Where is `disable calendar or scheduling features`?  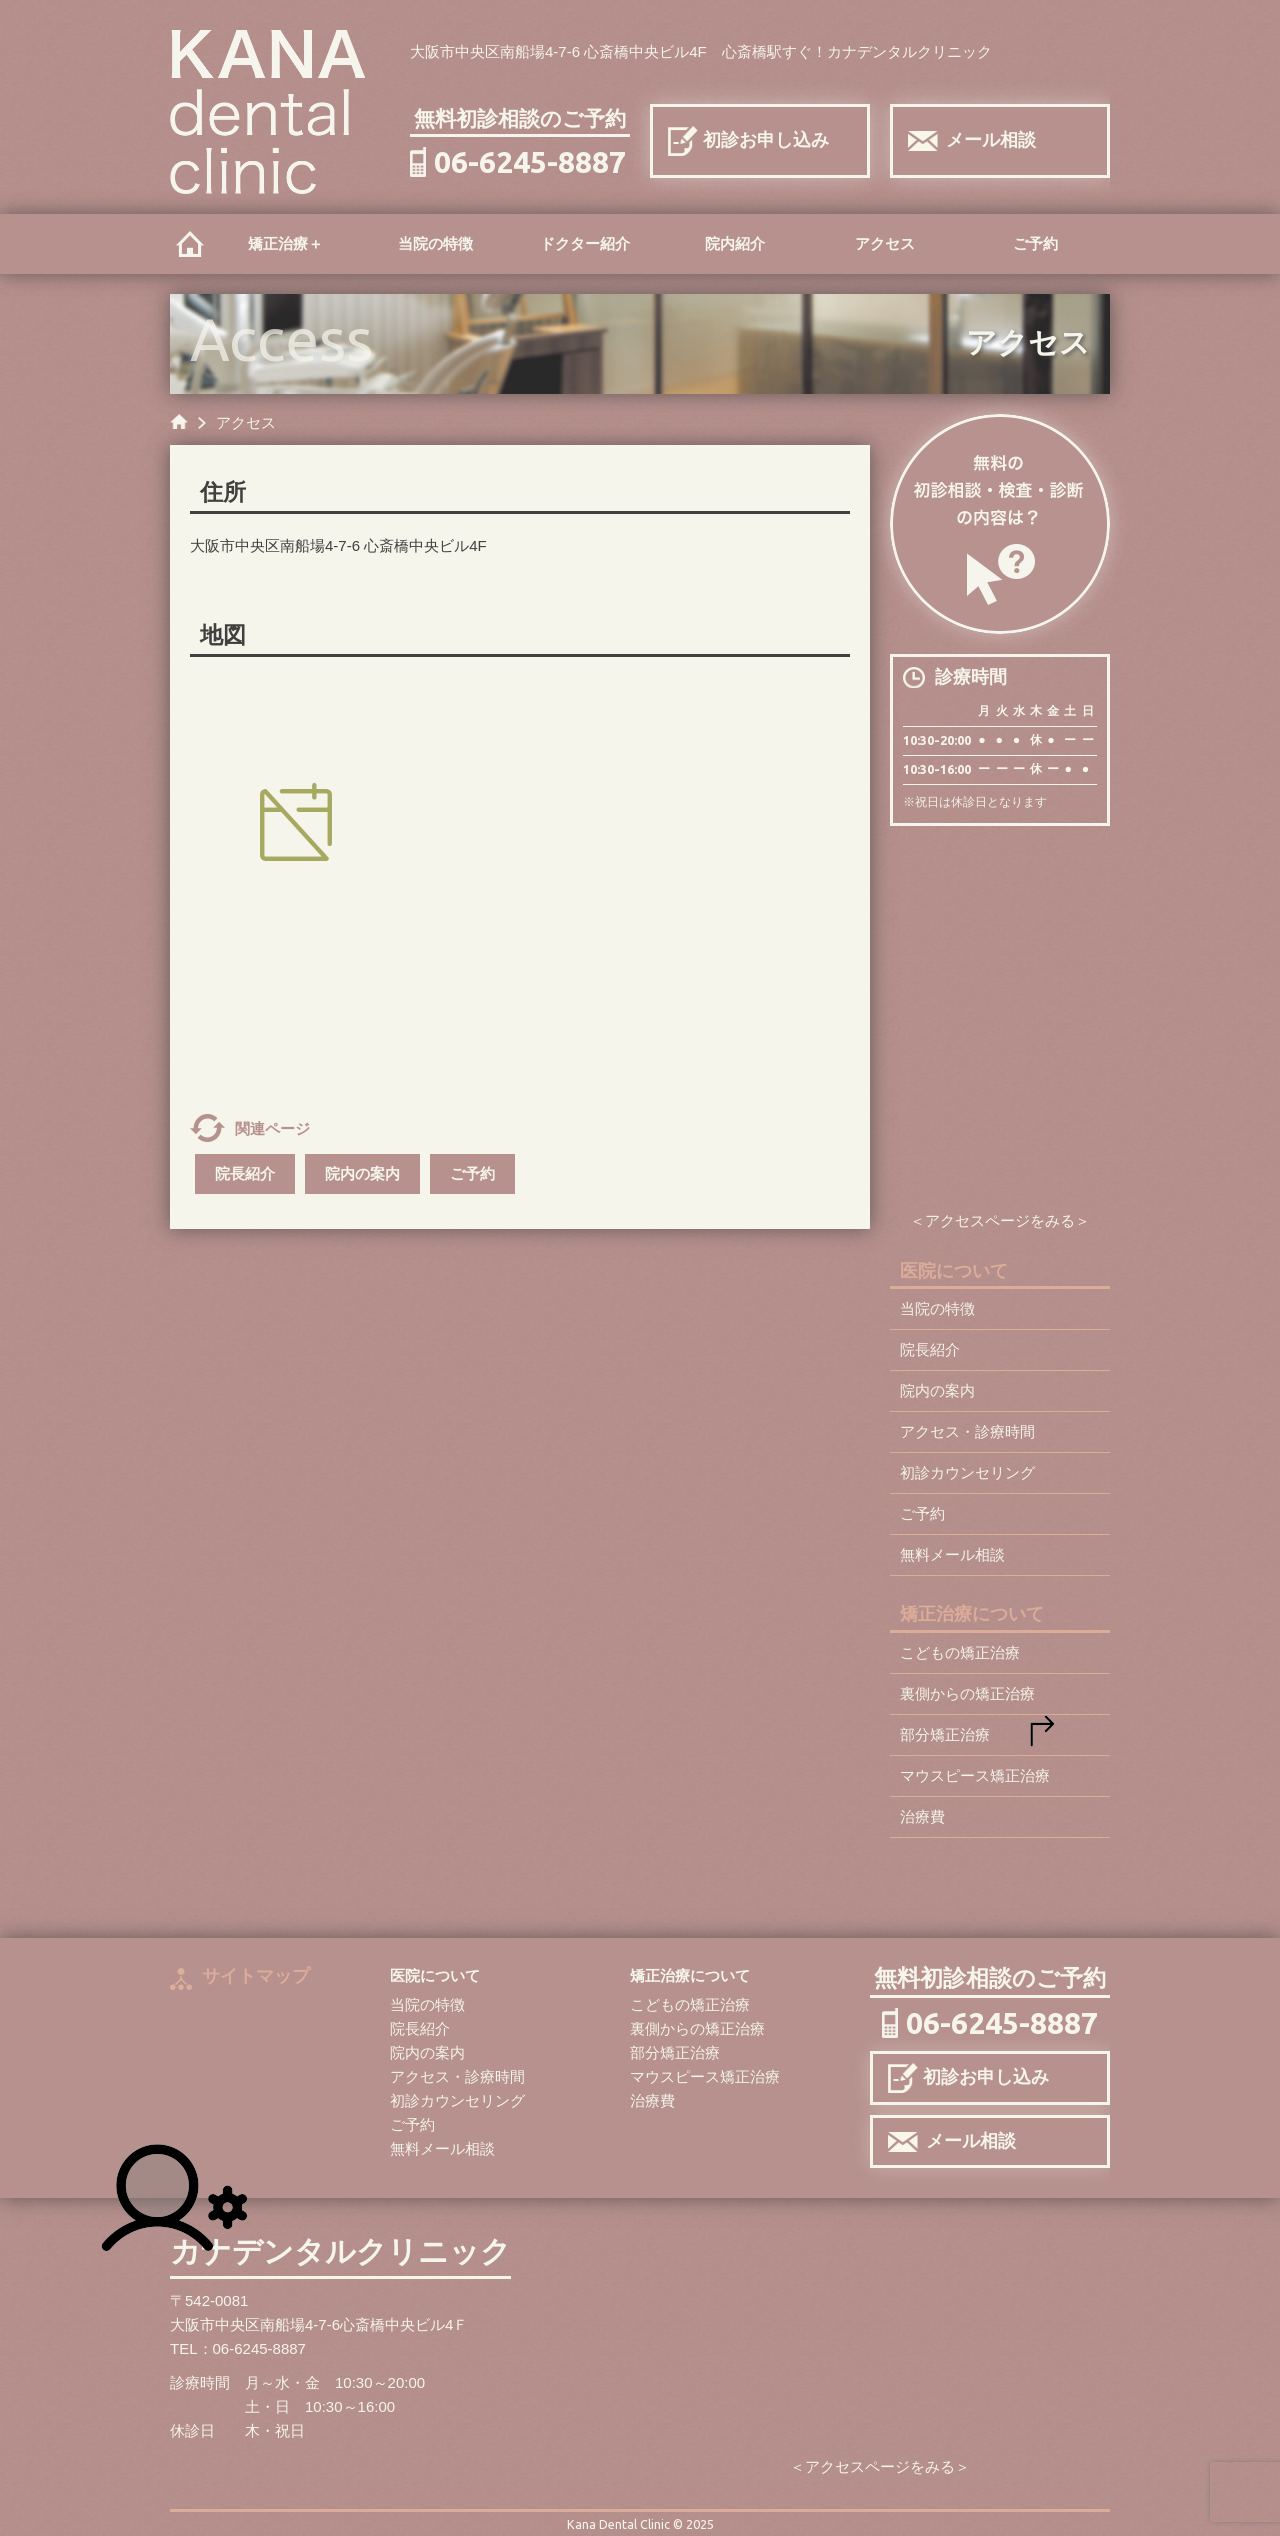 disable calendar or scheduling features is located at coordinates (296, 825).